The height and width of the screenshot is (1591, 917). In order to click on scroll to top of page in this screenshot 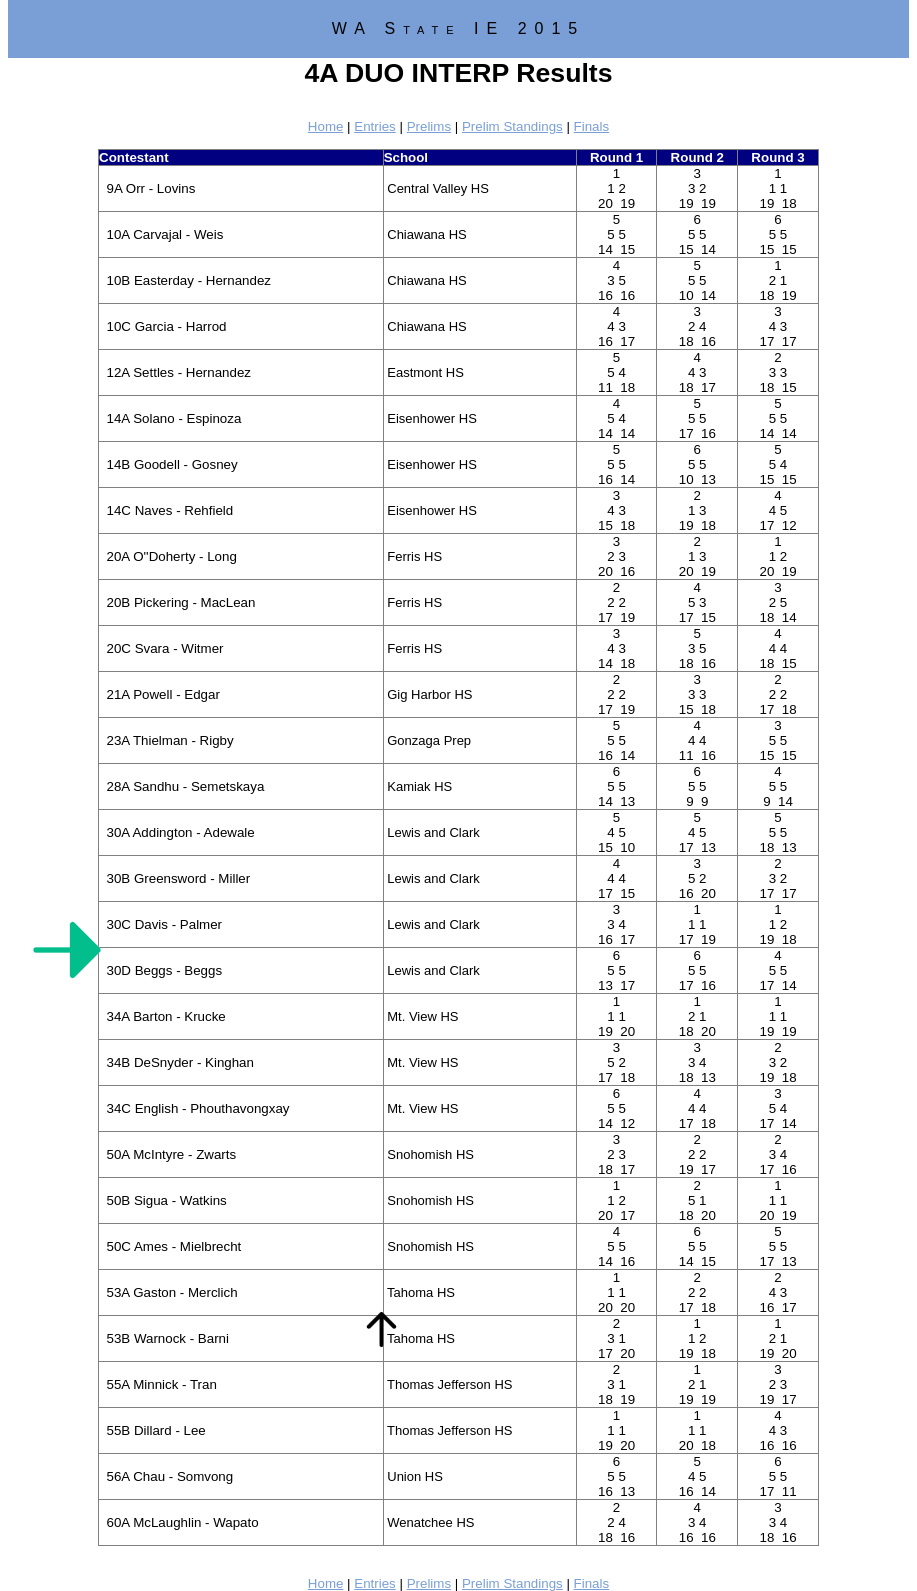, I will do `click(381, 1329)`.